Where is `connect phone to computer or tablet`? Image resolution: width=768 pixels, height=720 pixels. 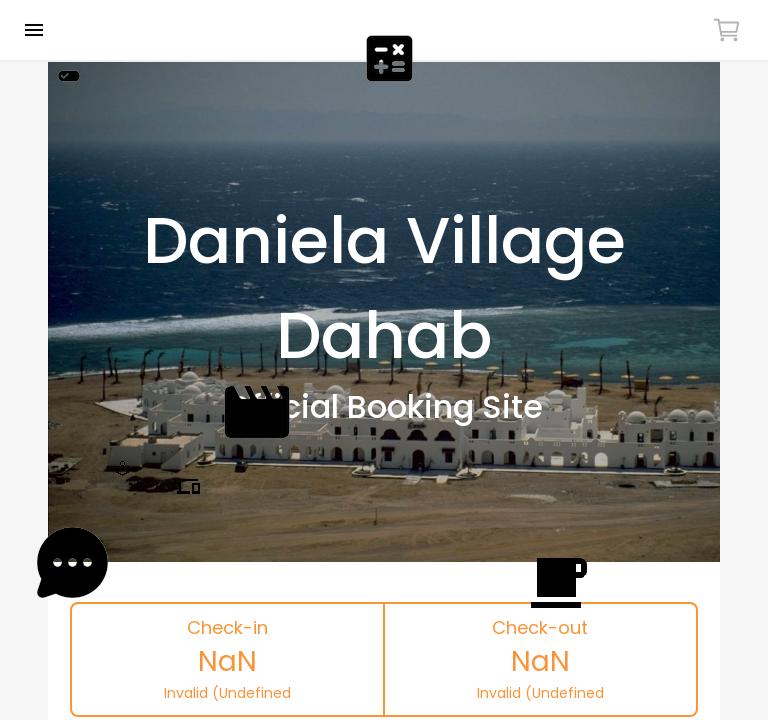 connect phone to computer or tablet is located at coordinates (188, 486).